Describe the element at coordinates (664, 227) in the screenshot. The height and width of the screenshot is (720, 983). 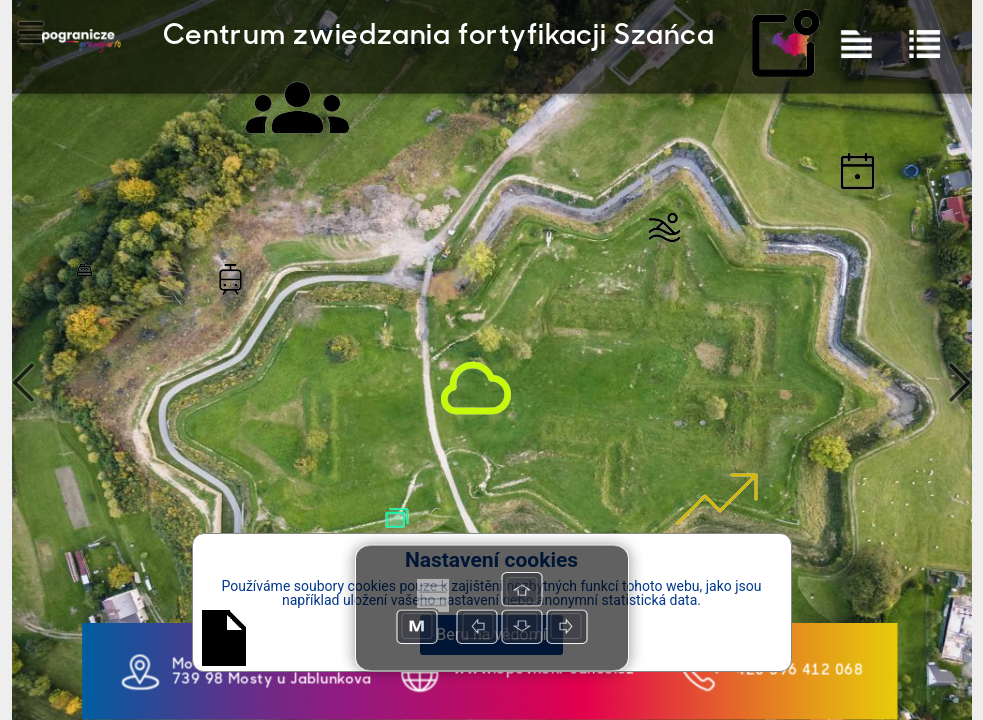
I see `access swimming or aquatic activities` at that location.